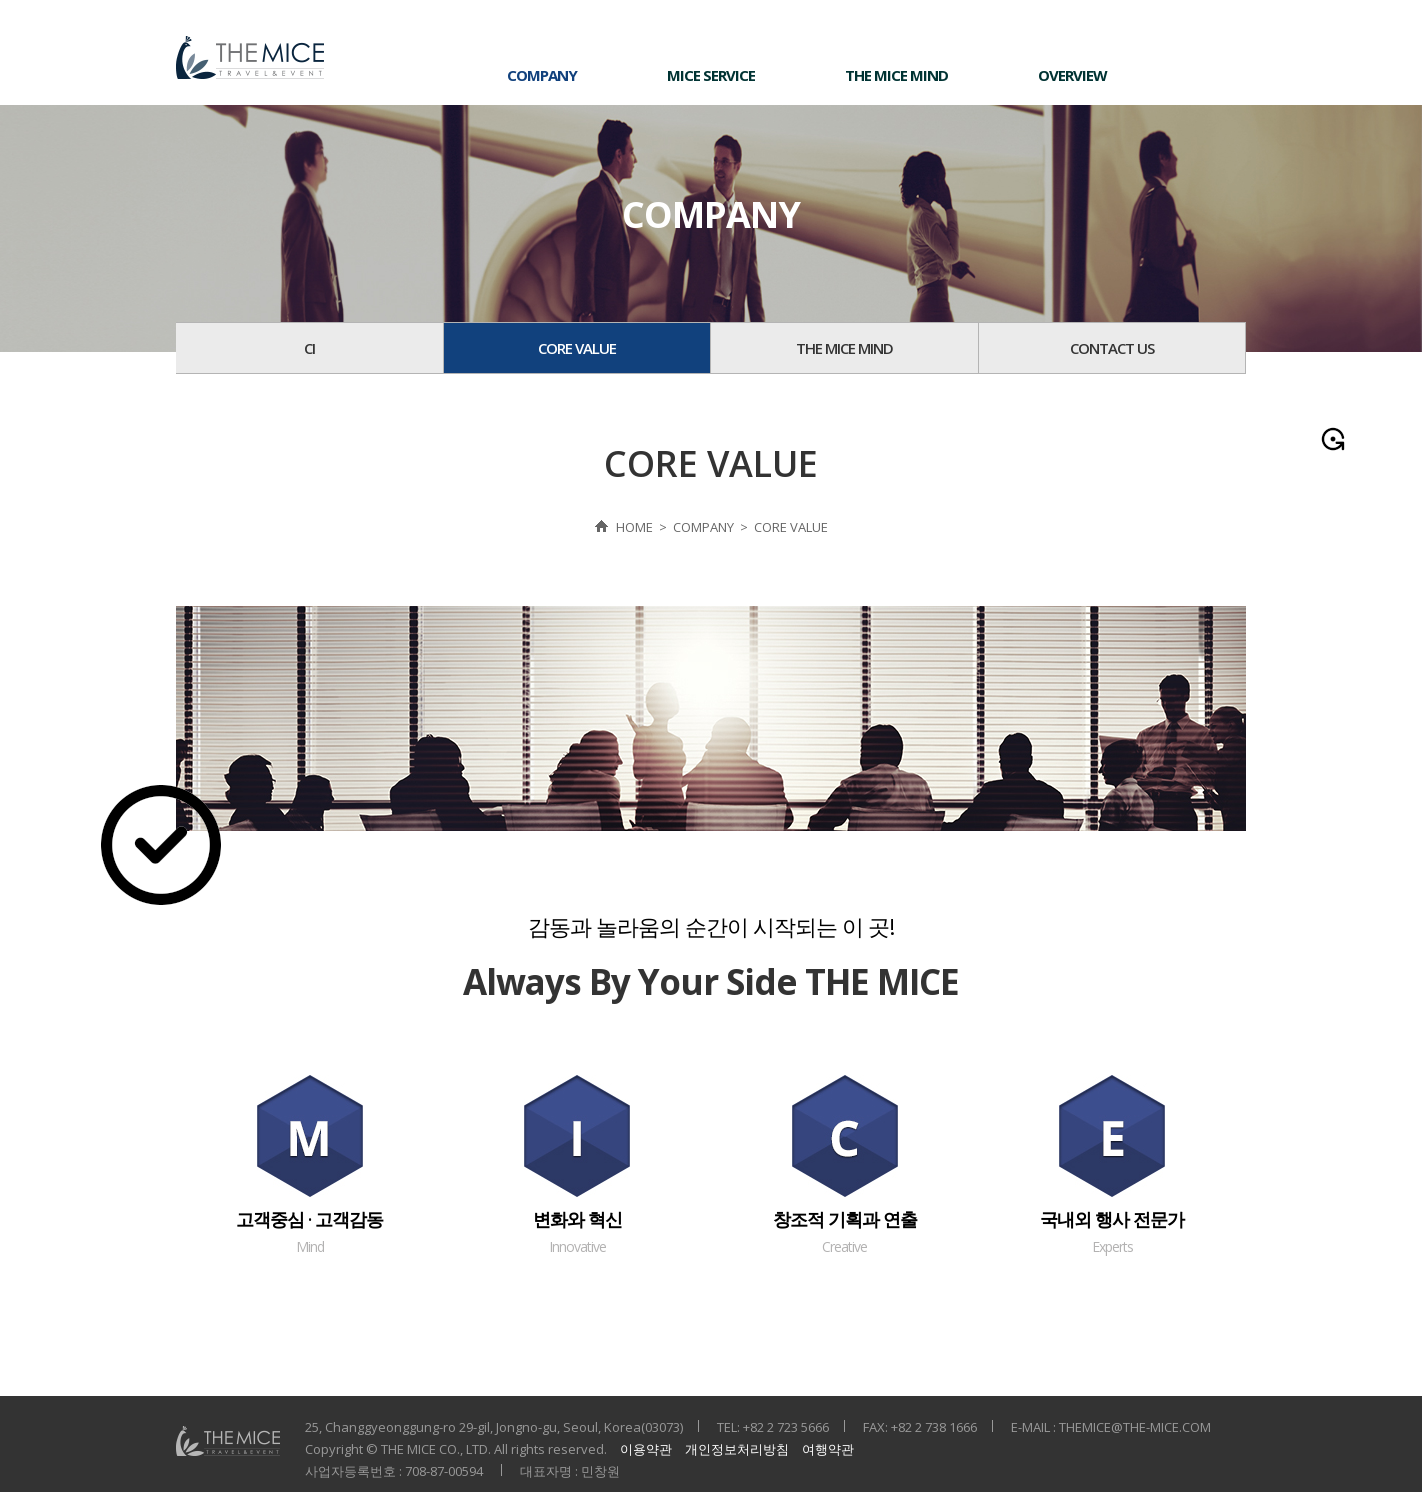 The image size is (1422, 1492). What do you see at coordinates (1333, 439) in the screenshot?
I see `rotate or refresh content` at bounding box center [1333, 439].